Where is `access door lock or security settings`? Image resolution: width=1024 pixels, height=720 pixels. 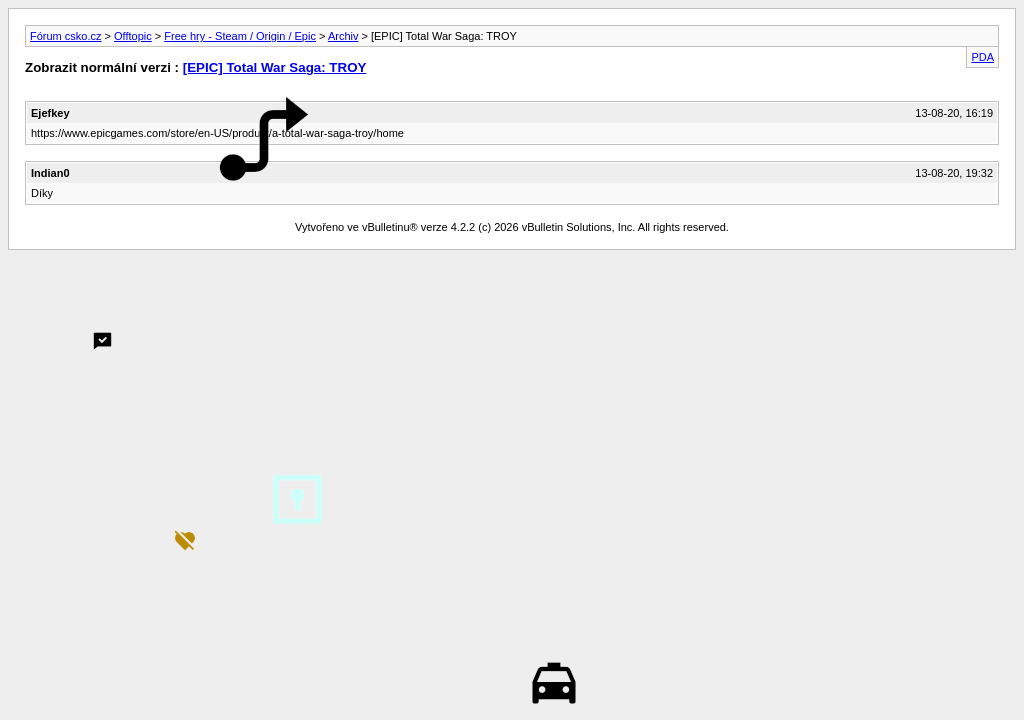
access door lock or security settings is located at coordinates (297, 499).